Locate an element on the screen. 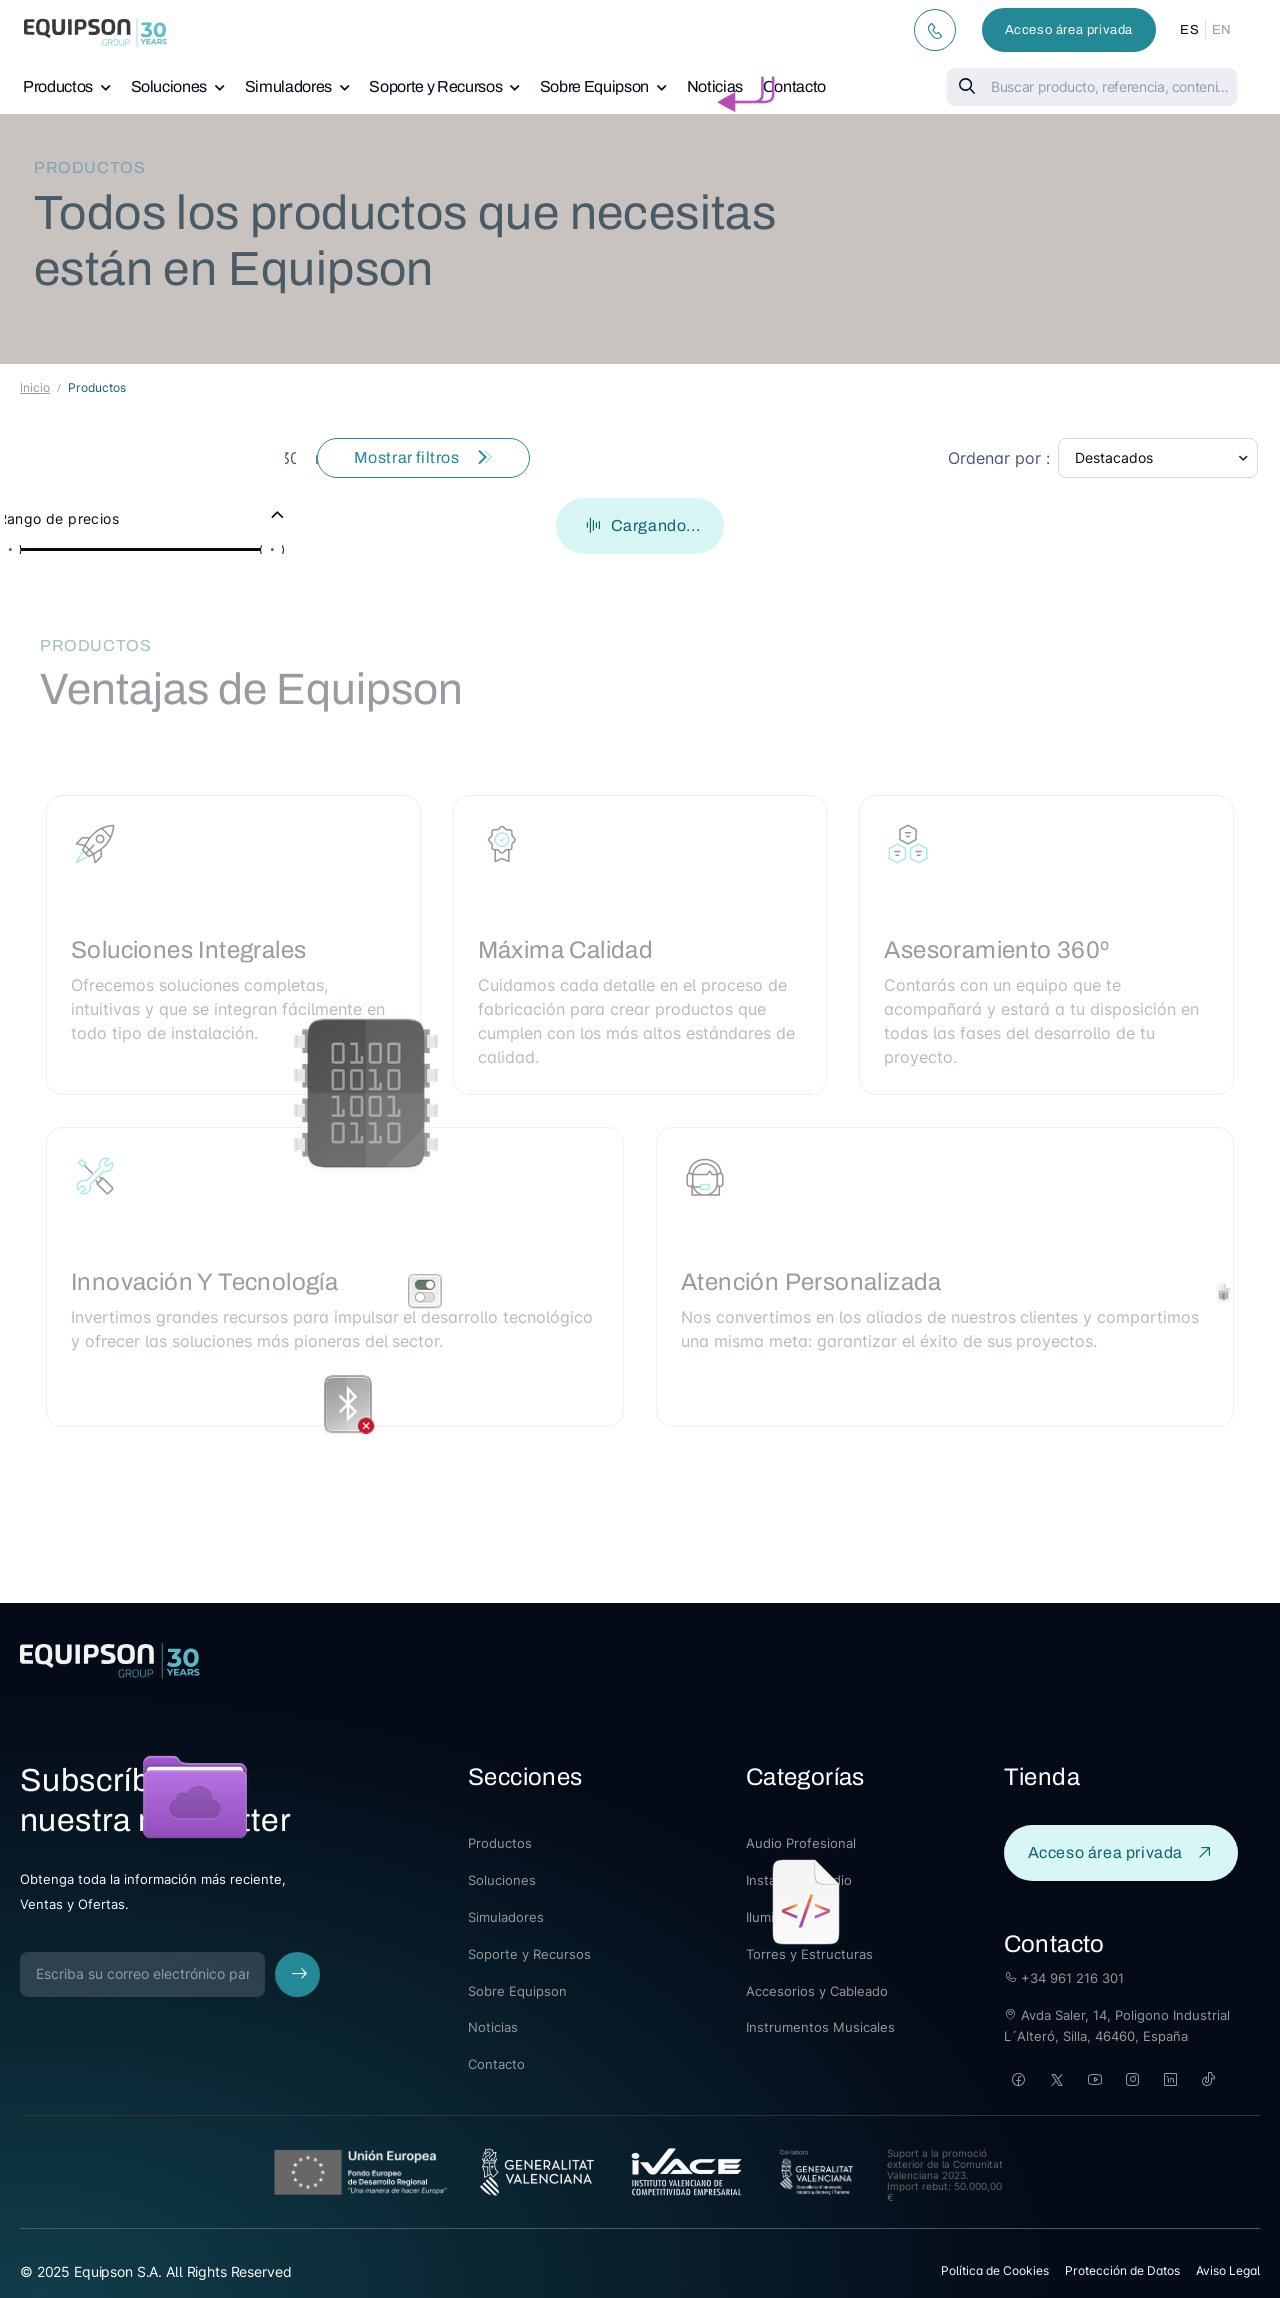 This screenshot has width=1280, height=2298. firmware file type indicator is located at coordinates (366, 1093).